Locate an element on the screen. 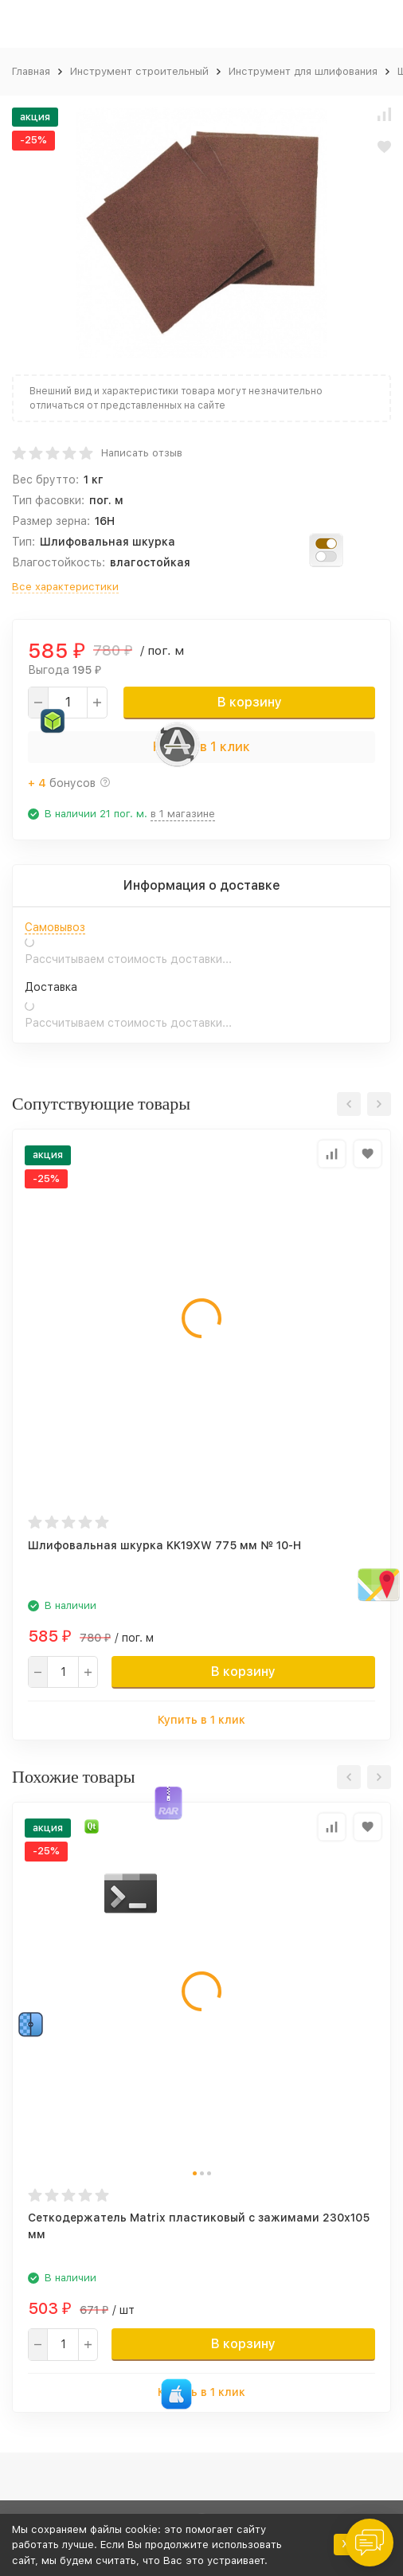  open svgcleaner app is located at coordinates (176, 2394).